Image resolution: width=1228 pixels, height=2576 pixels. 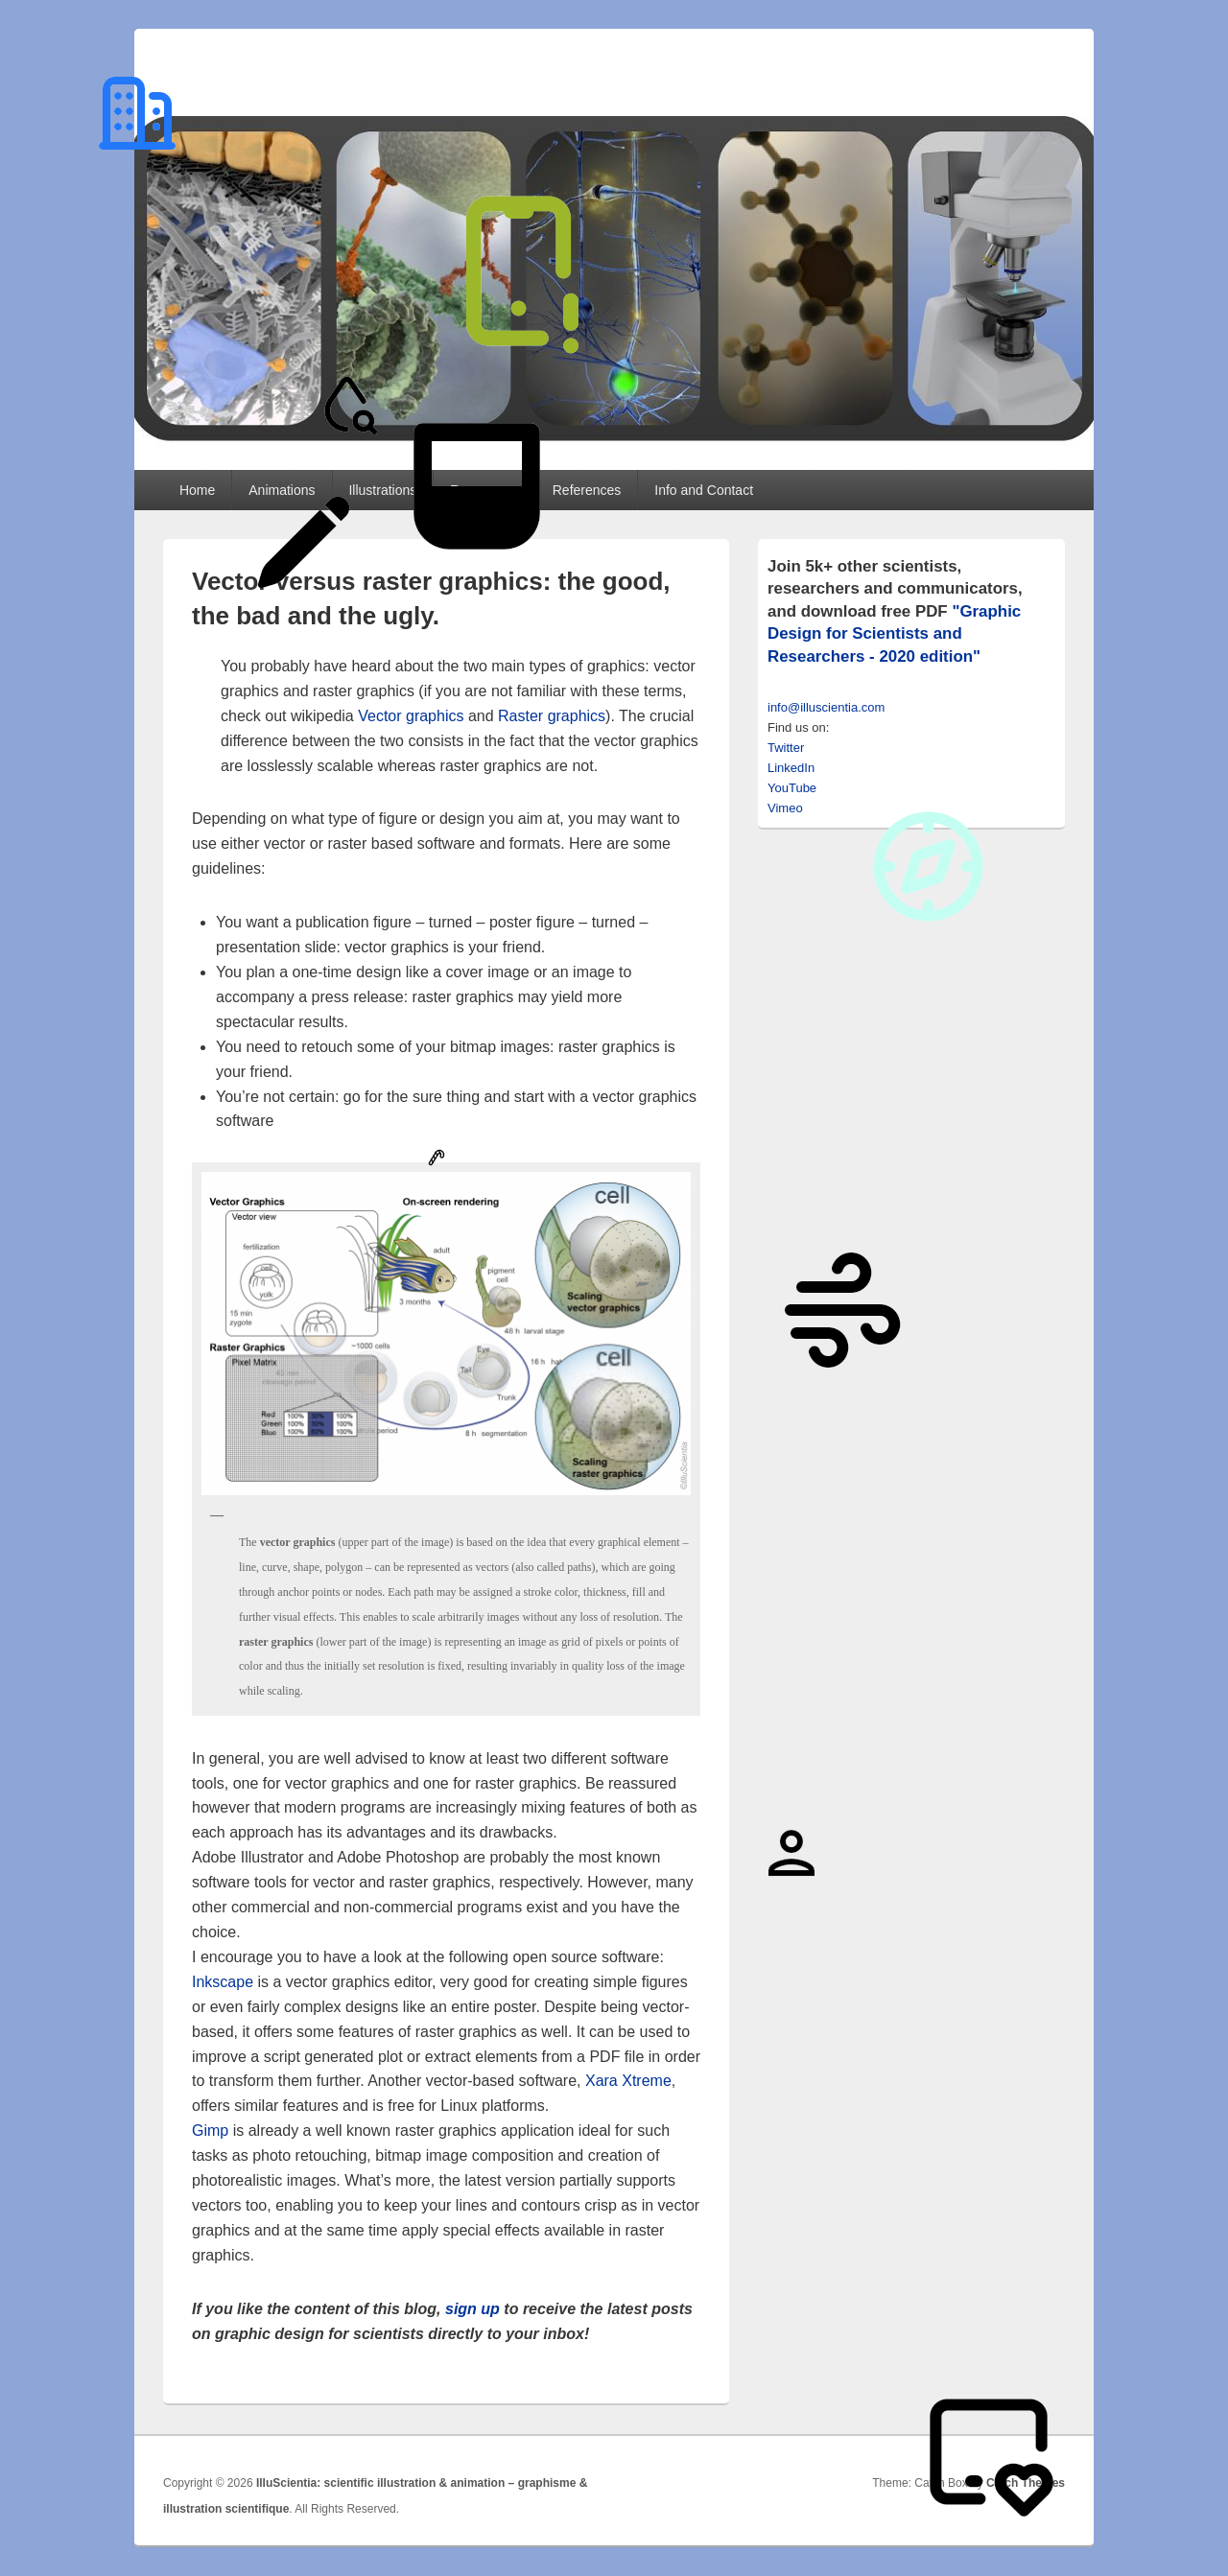 I want to click on access bar or drinks menu, so click(x=477, y=486).